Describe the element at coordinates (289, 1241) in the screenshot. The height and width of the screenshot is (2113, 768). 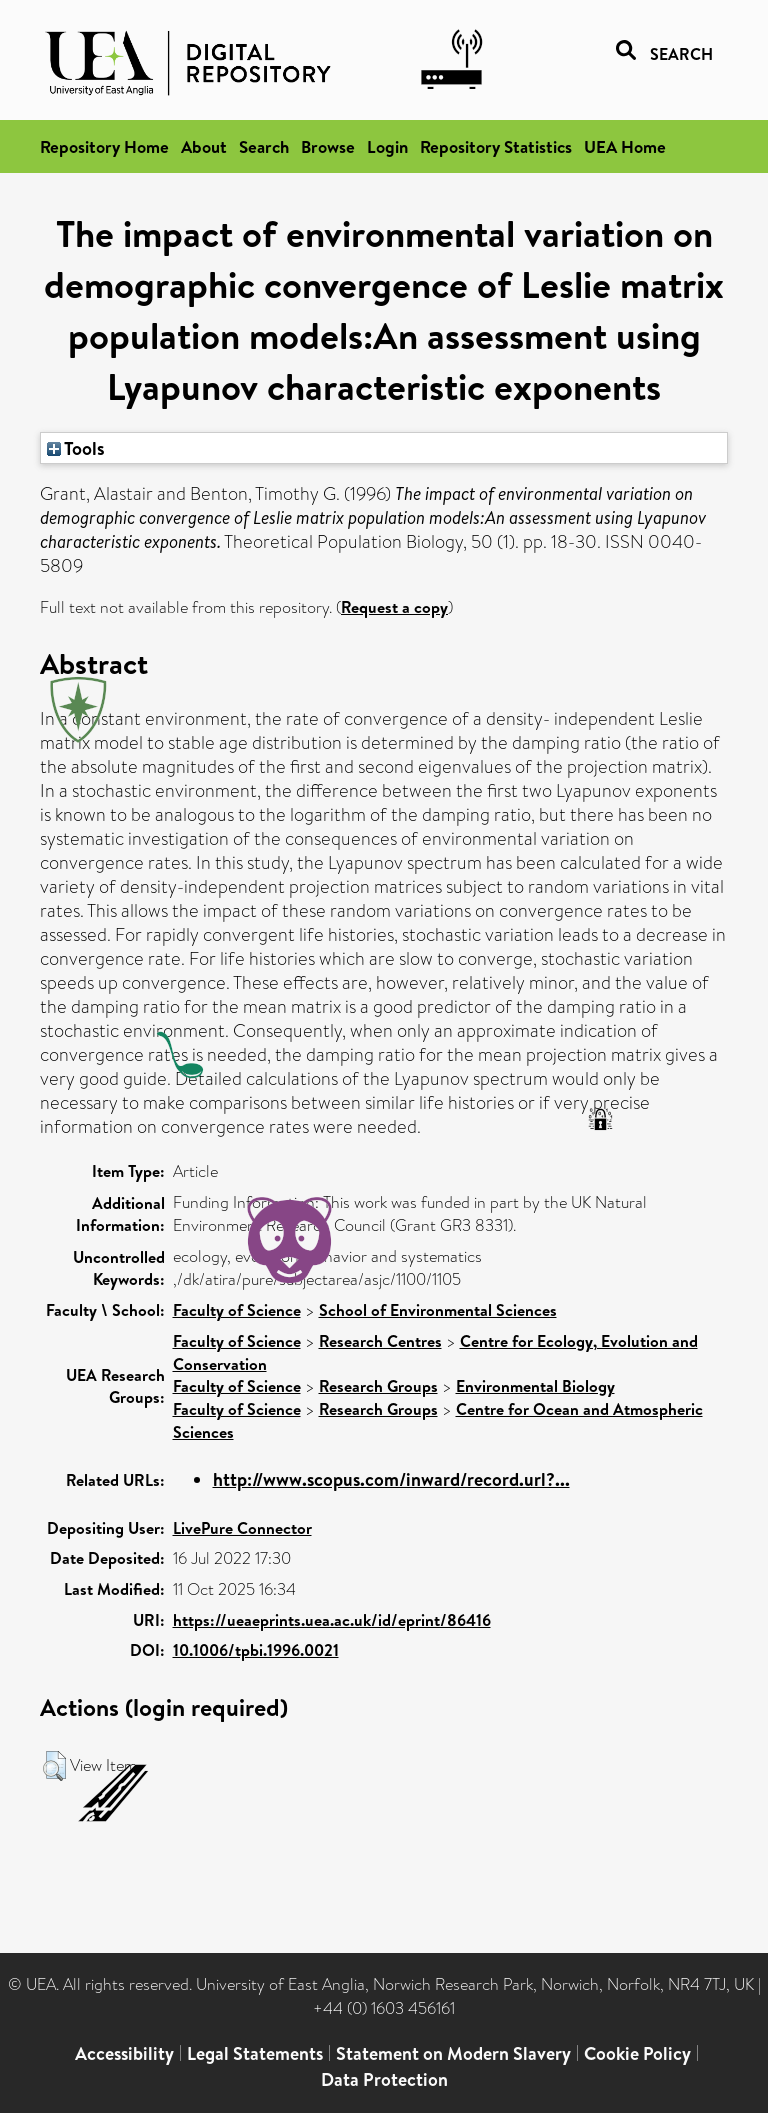
I see `panda character or avatar selection` at that location.